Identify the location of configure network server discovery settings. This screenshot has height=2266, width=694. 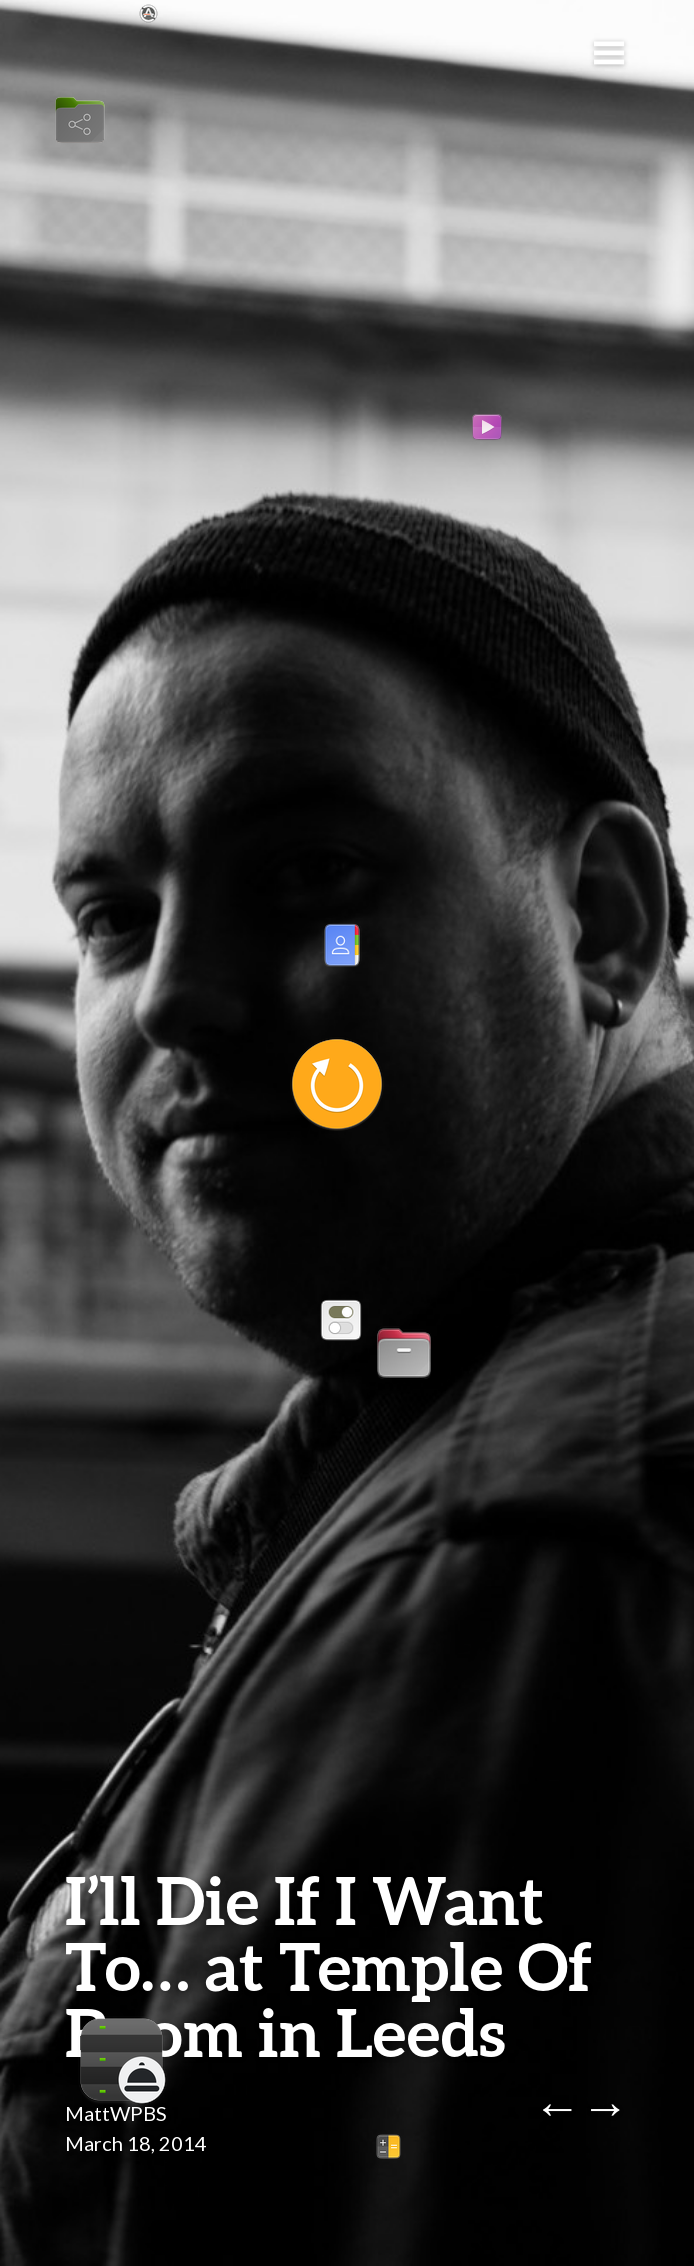
(121, 2059).